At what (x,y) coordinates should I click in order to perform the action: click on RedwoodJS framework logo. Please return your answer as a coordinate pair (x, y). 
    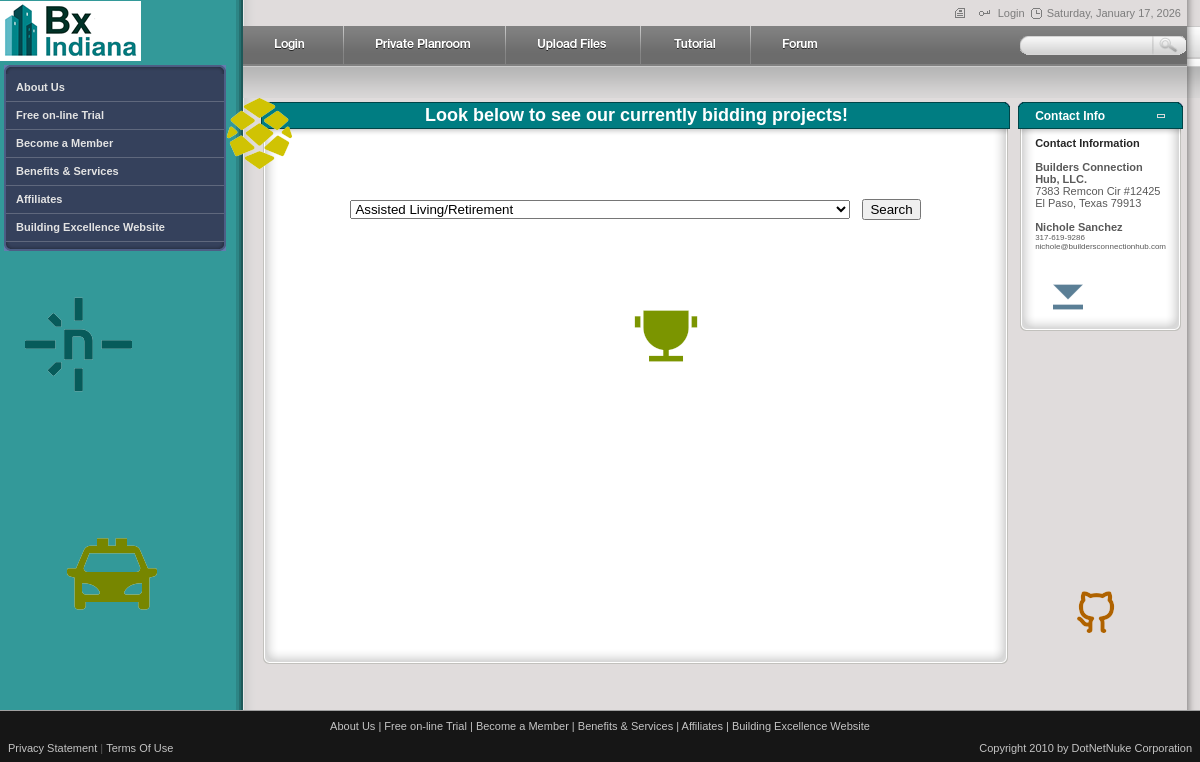
    Looking at the image, I should click on (259, 133).